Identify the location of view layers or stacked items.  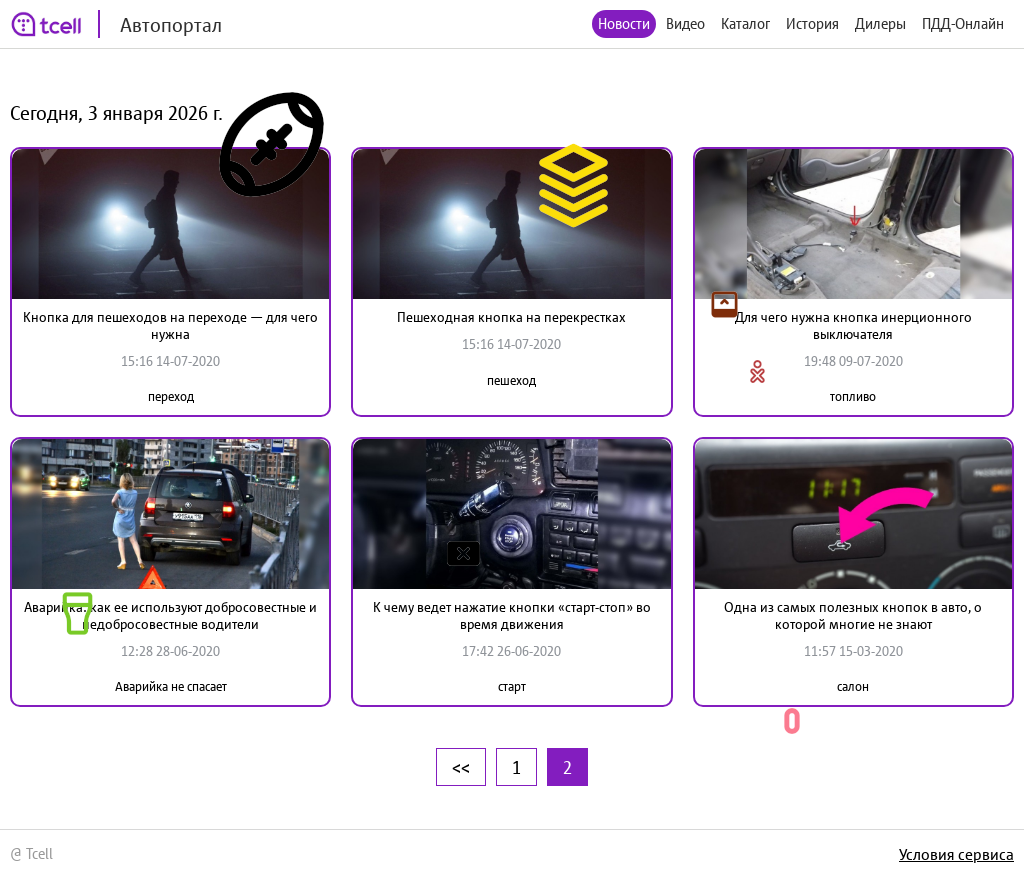
(573, 185).